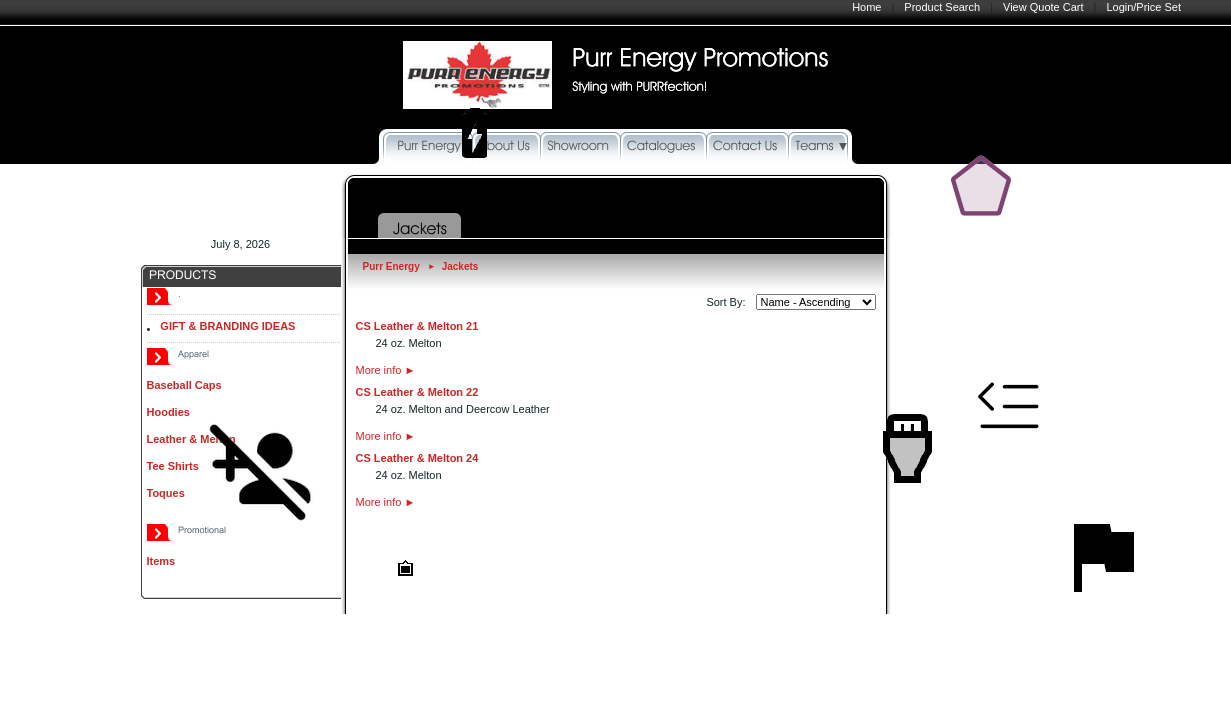 The height and width of the screenshot is (720, 1231). Describe the element at coordinates (405, 568) in the screenshot. I see `view photo frame options` at that location.